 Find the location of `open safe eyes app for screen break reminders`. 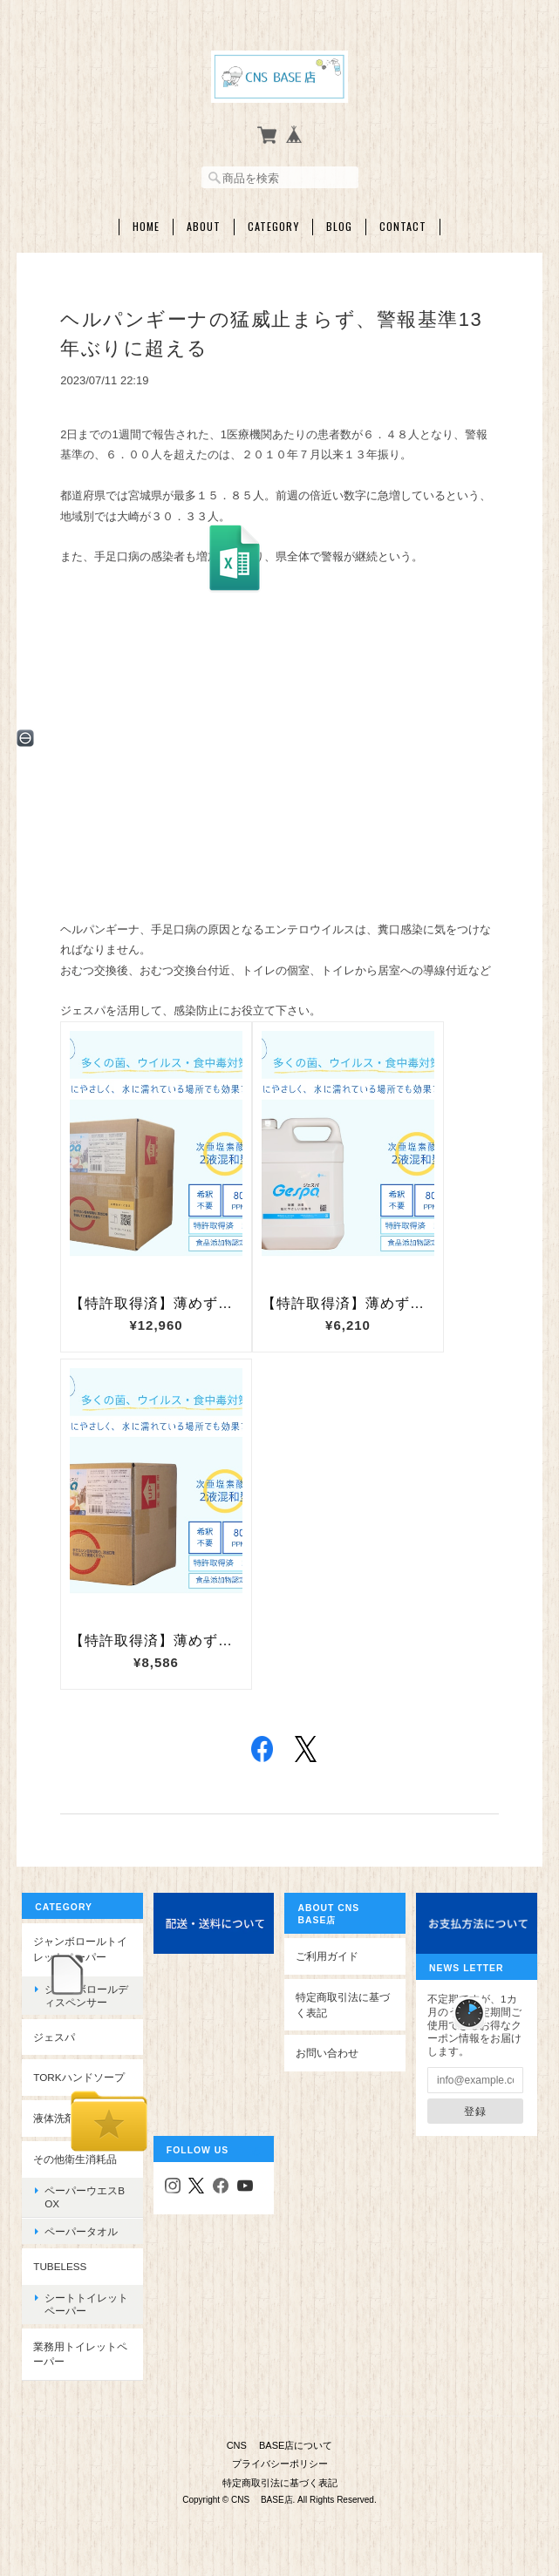

open safe eyes app for screen break reminders is located at coordinates (469, 2013).